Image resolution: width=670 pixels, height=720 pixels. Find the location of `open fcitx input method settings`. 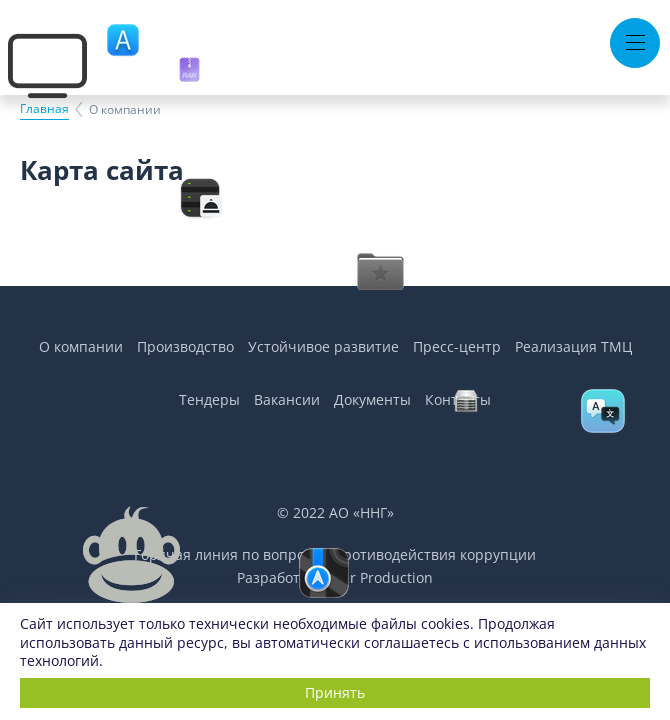

open fcitx input method settings is located at coordinates (123, 40).